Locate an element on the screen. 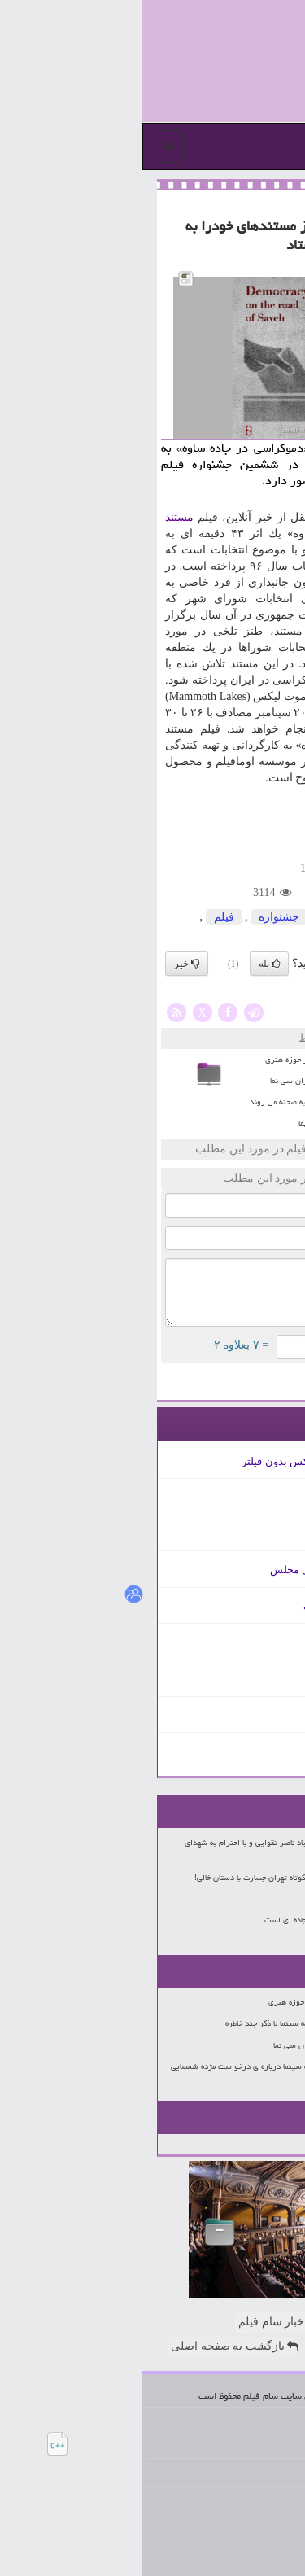 The width and height of the screenshot is (305, 2576). access files stored on a remote server or network location is located at coordinates (209, 1074).